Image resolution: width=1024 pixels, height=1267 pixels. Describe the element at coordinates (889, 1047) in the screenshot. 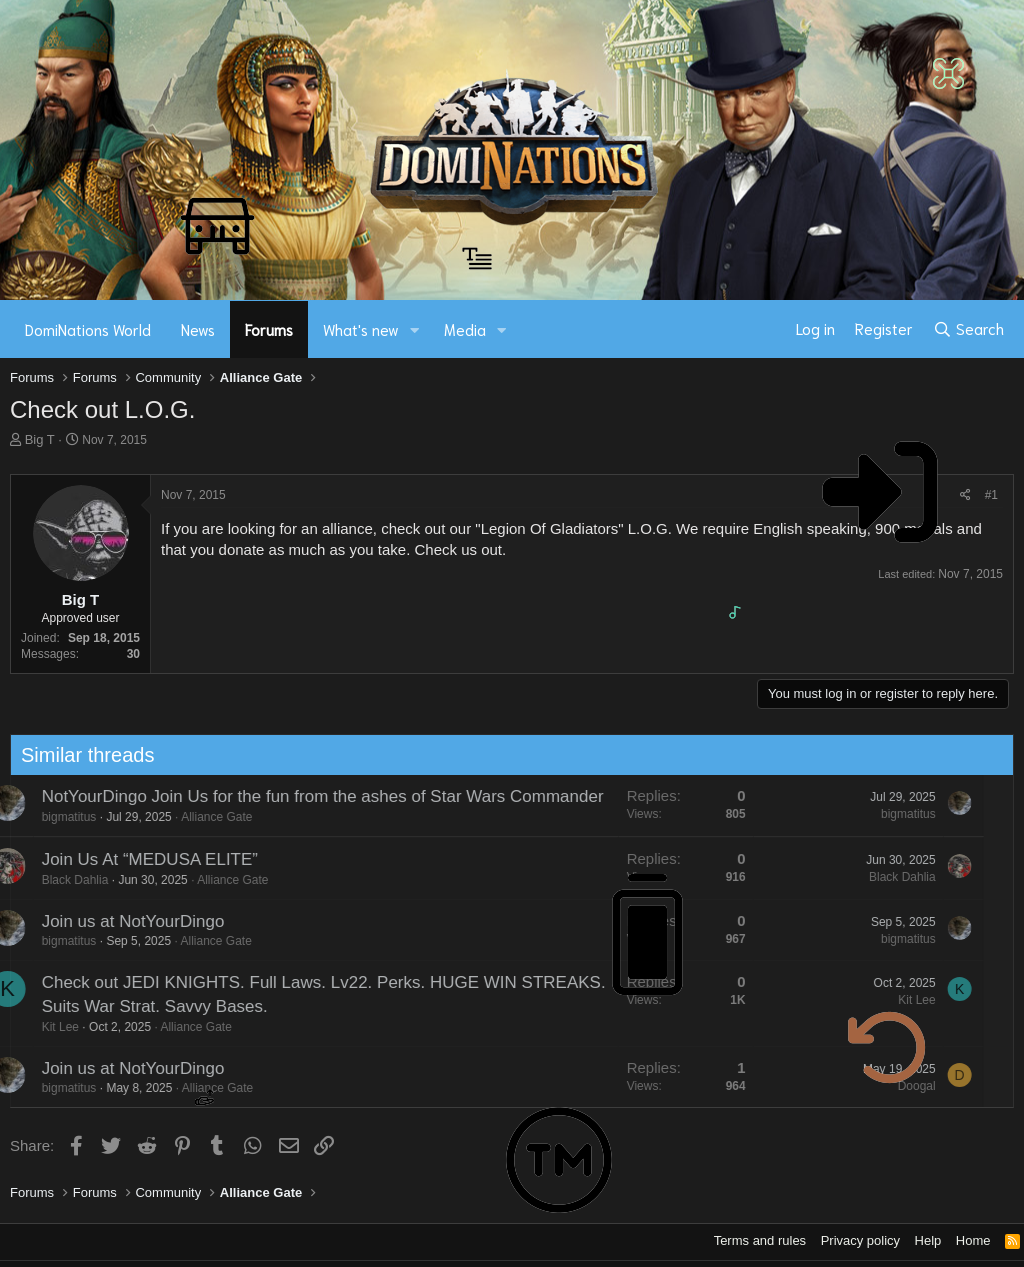

I see `undo the last action` at that location.